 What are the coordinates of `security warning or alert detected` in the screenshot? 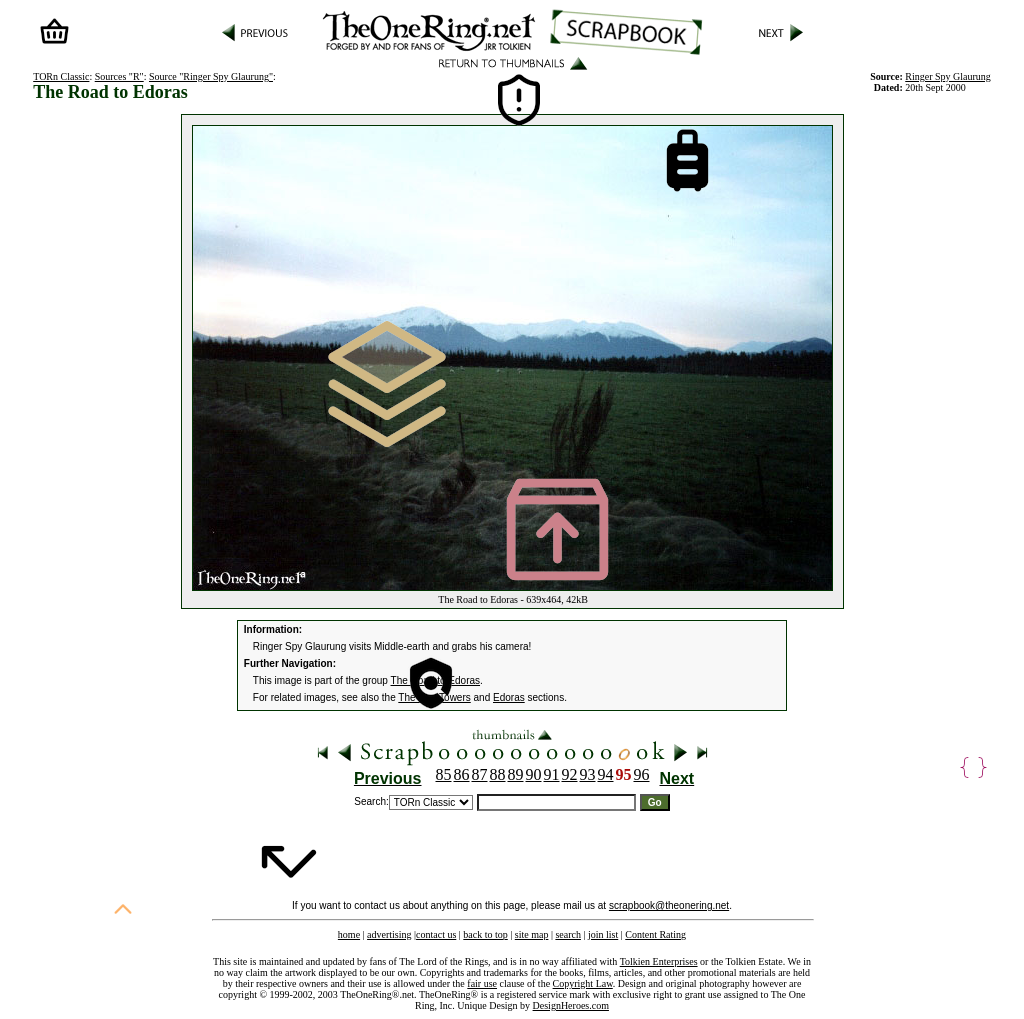 It's located at (519, 100).